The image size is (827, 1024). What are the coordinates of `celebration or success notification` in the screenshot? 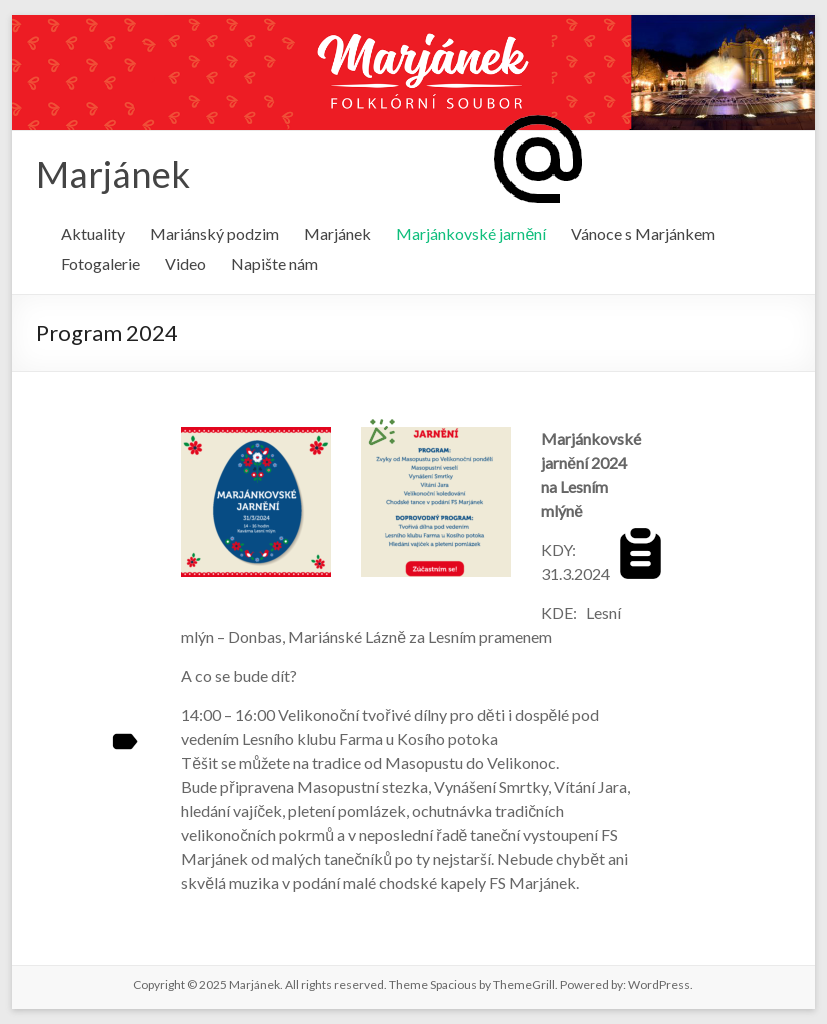 It's located at (382, 431).